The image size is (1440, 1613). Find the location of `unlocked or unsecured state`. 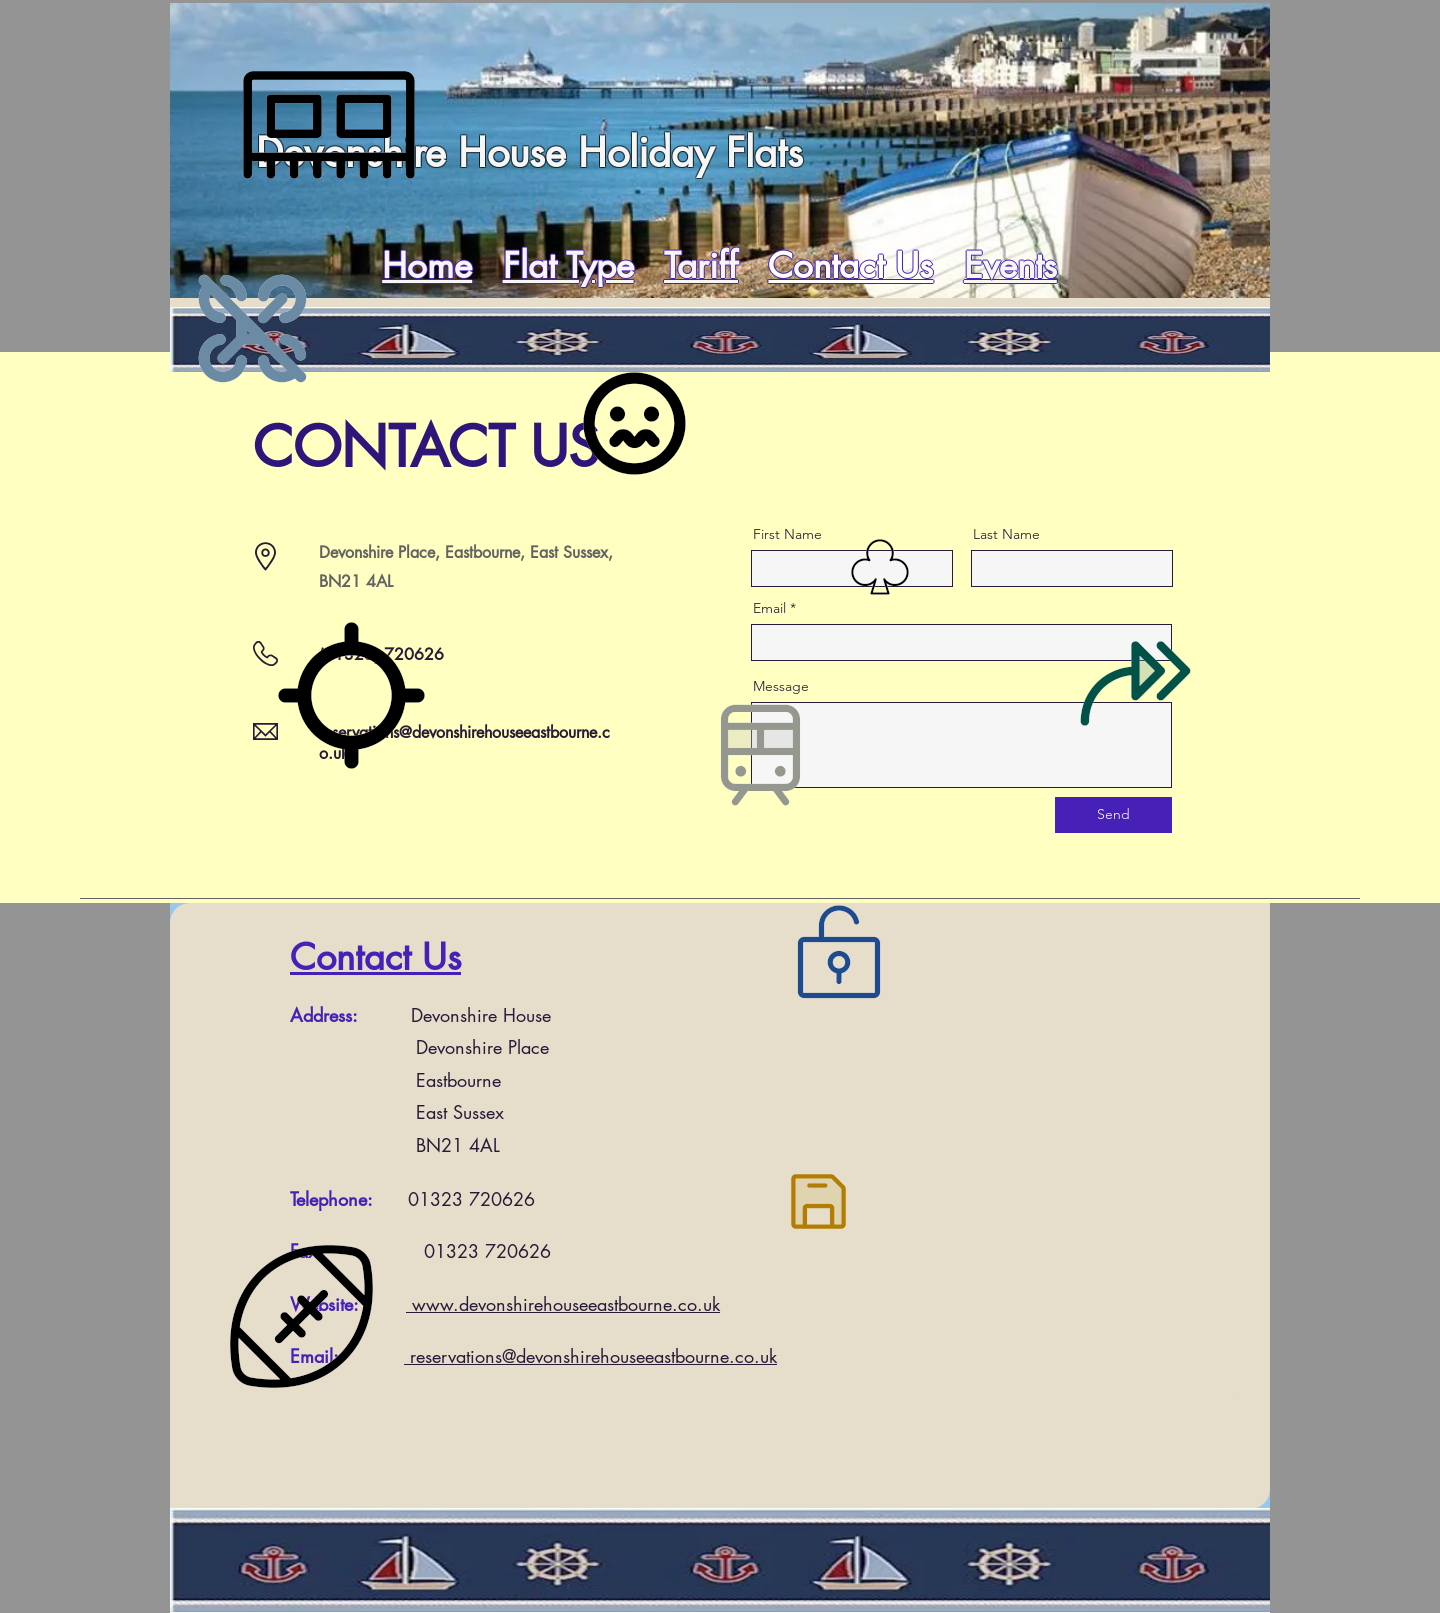

unlocked or unsecured state is located at coordinates (839, 957).